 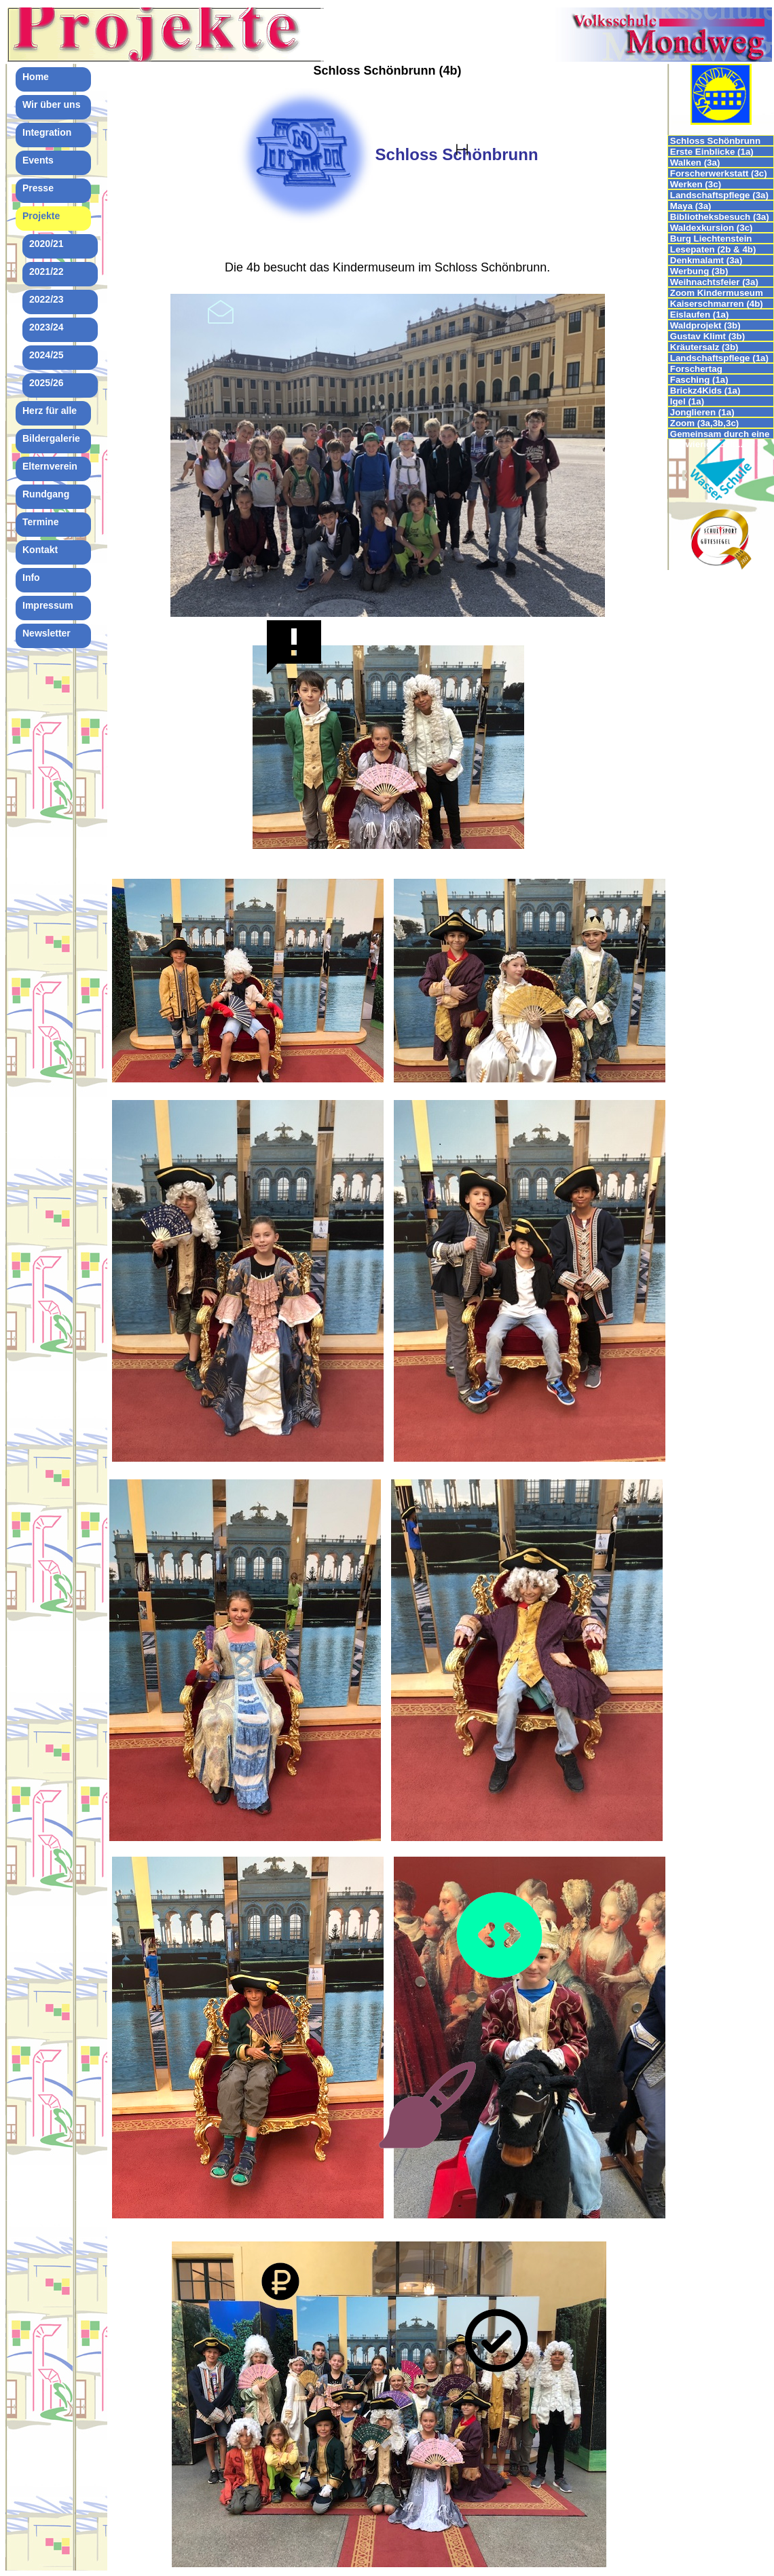 I want to click on access code editor or developer tools, so click(x=499, y=1935).